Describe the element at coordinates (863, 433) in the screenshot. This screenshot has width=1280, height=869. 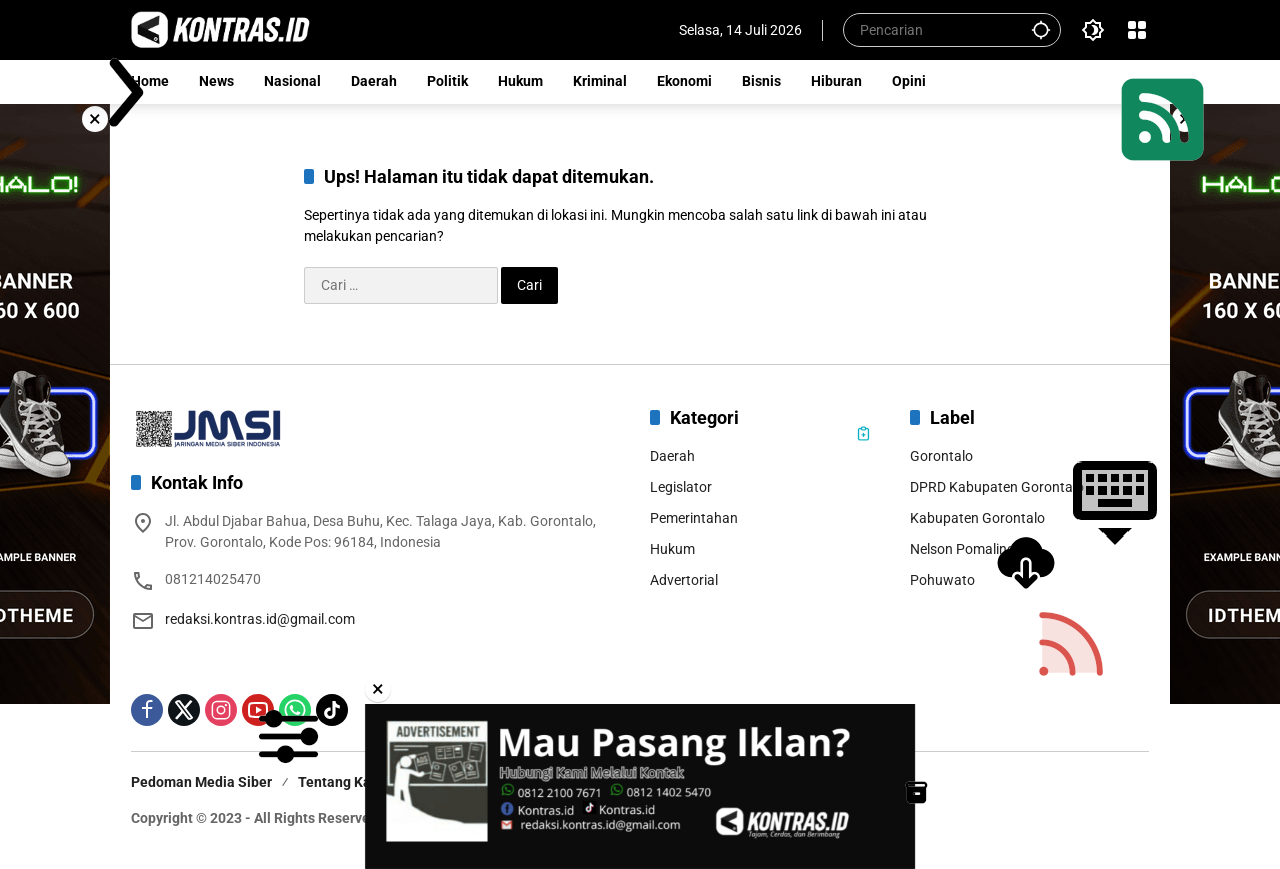
I see `add a new note or item to clipboard` at that location.